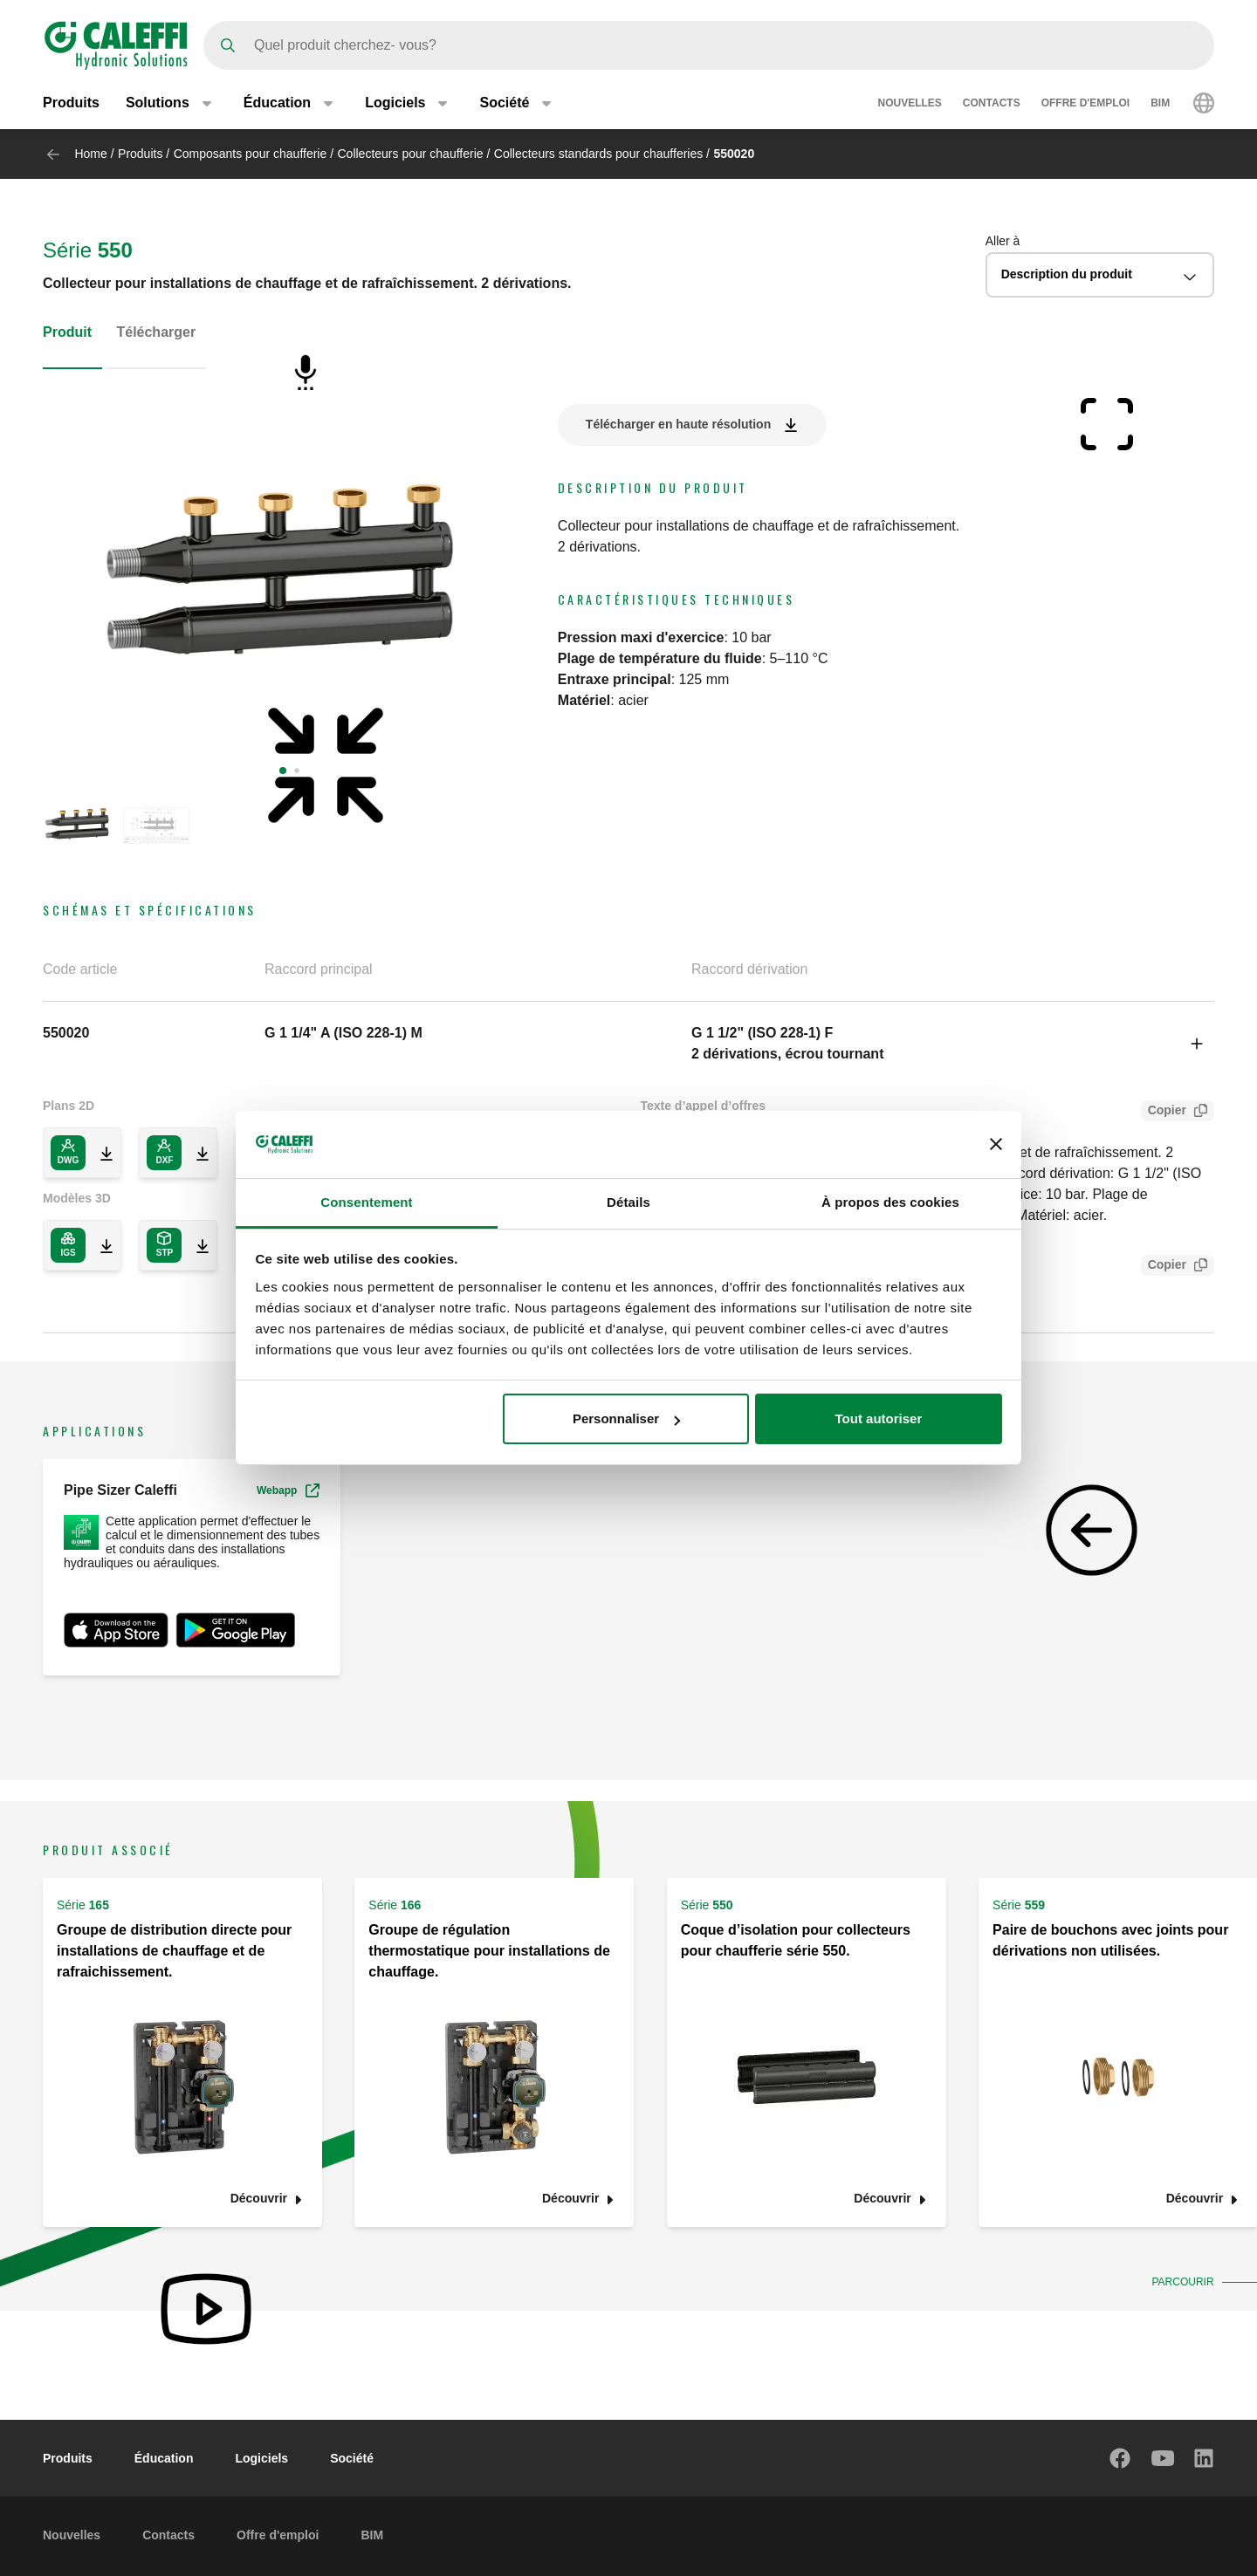 Image resolution: width=1257 pixels, height=2576 pixels. Describe the element at coordinates (326, 765) in the screenshot. I see `minimize or reduce window size` at that location.